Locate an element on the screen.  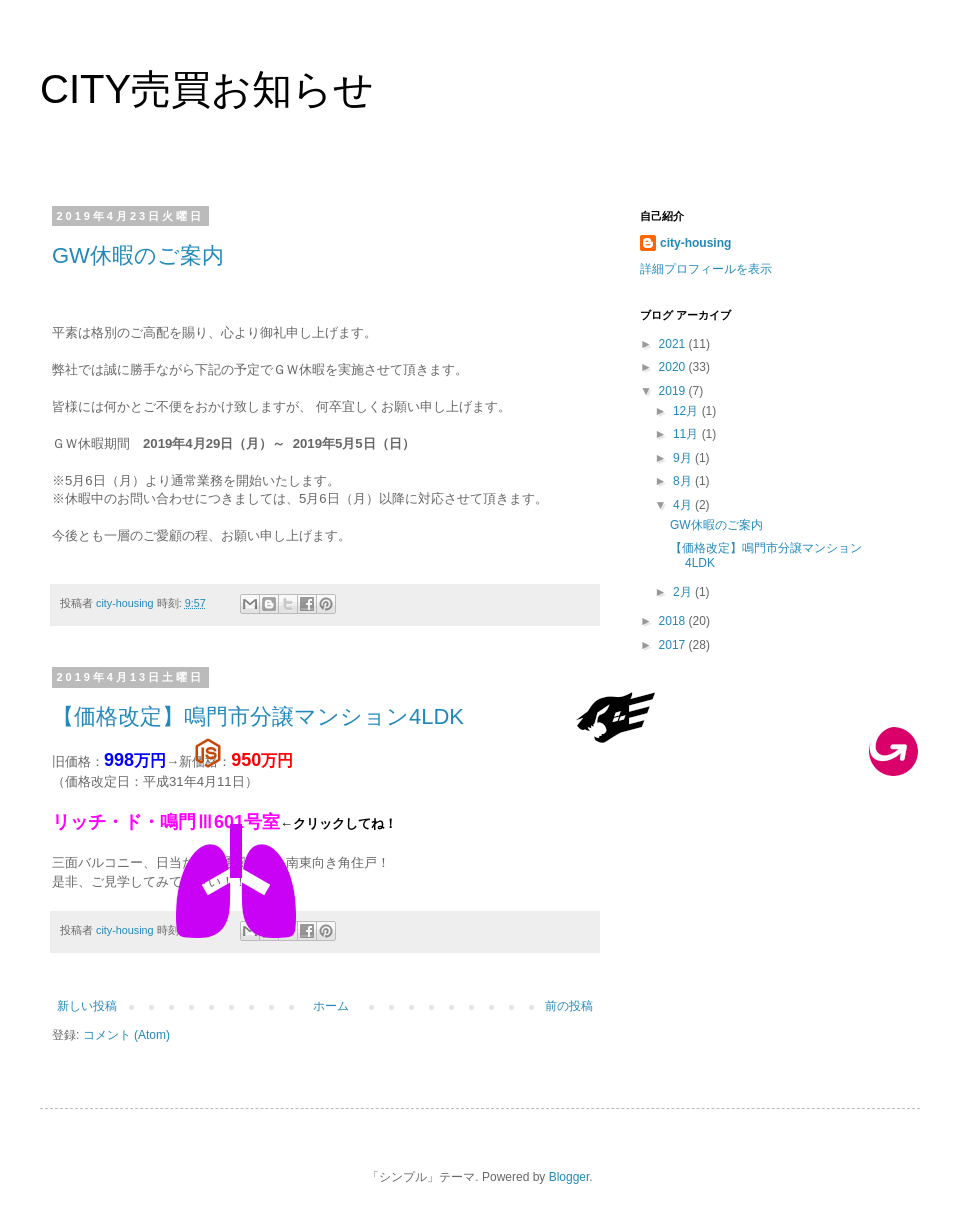
access respiratory health information is located at coordinates (236, 884).